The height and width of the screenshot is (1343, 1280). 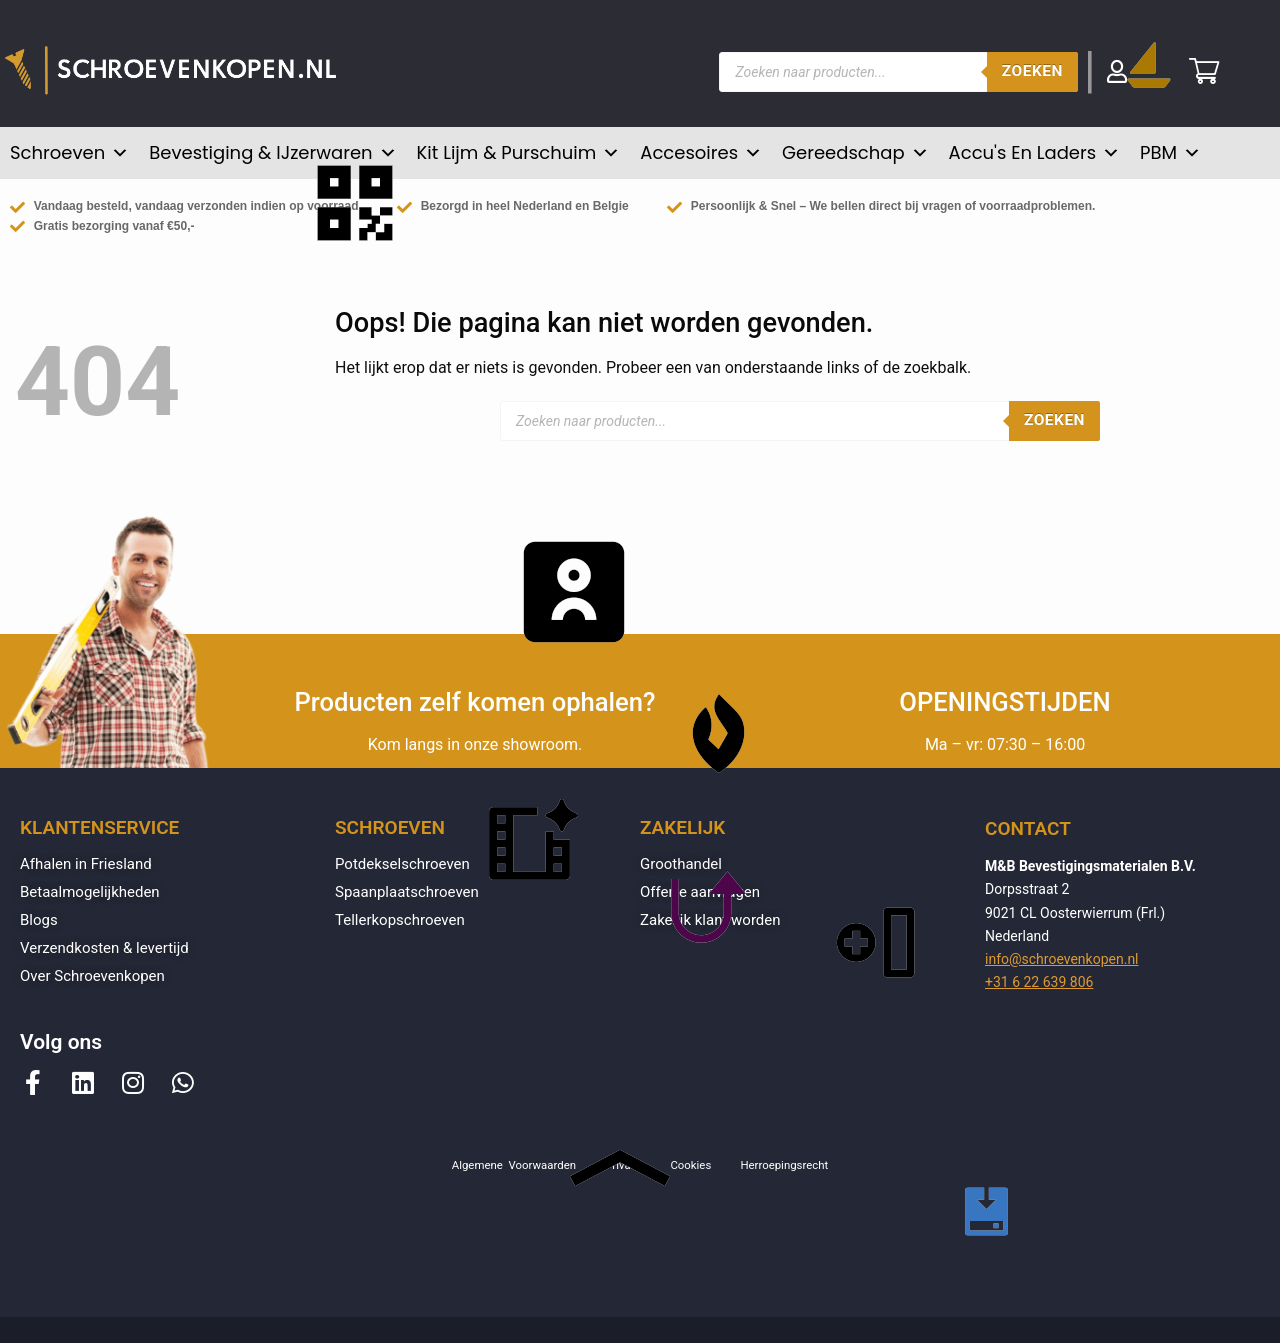 I want to click on generate video content using AI, so click(x=529, y=843).